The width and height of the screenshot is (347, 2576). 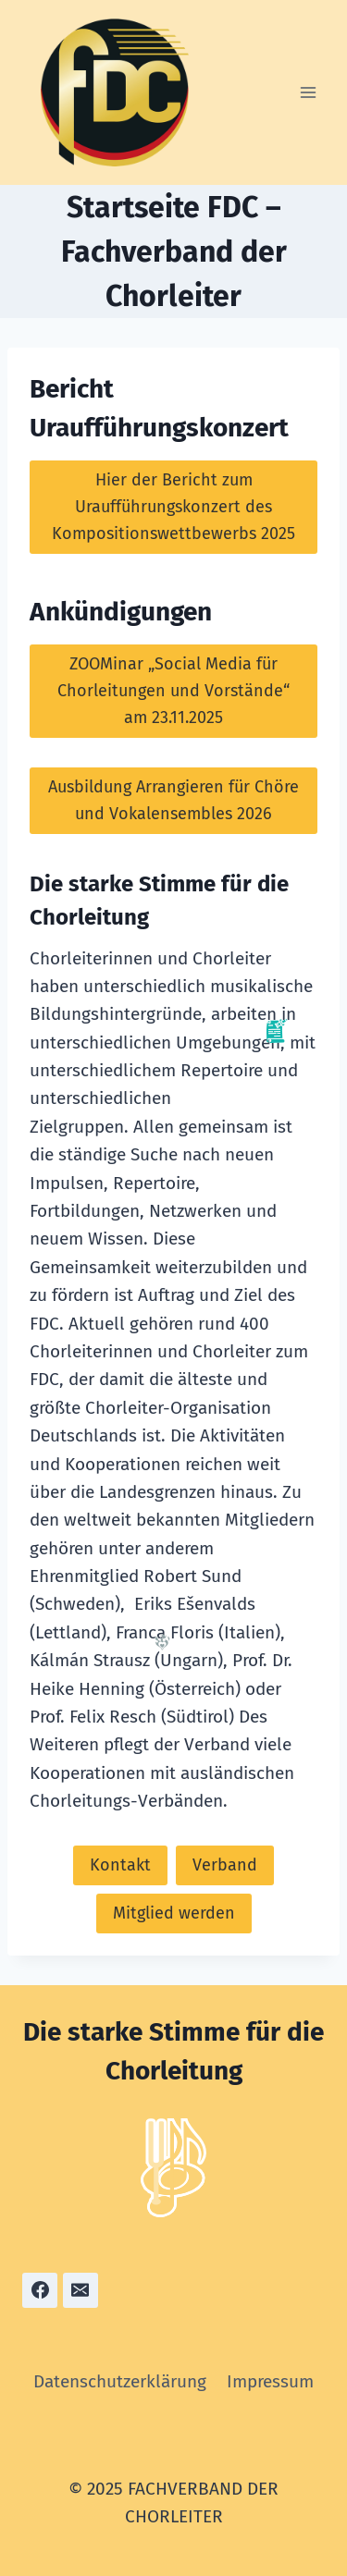 What do you see at coordinates (276, 1031) in the screenshot?
I see `pin or mark an important note` at bounding box center [276, 1031].